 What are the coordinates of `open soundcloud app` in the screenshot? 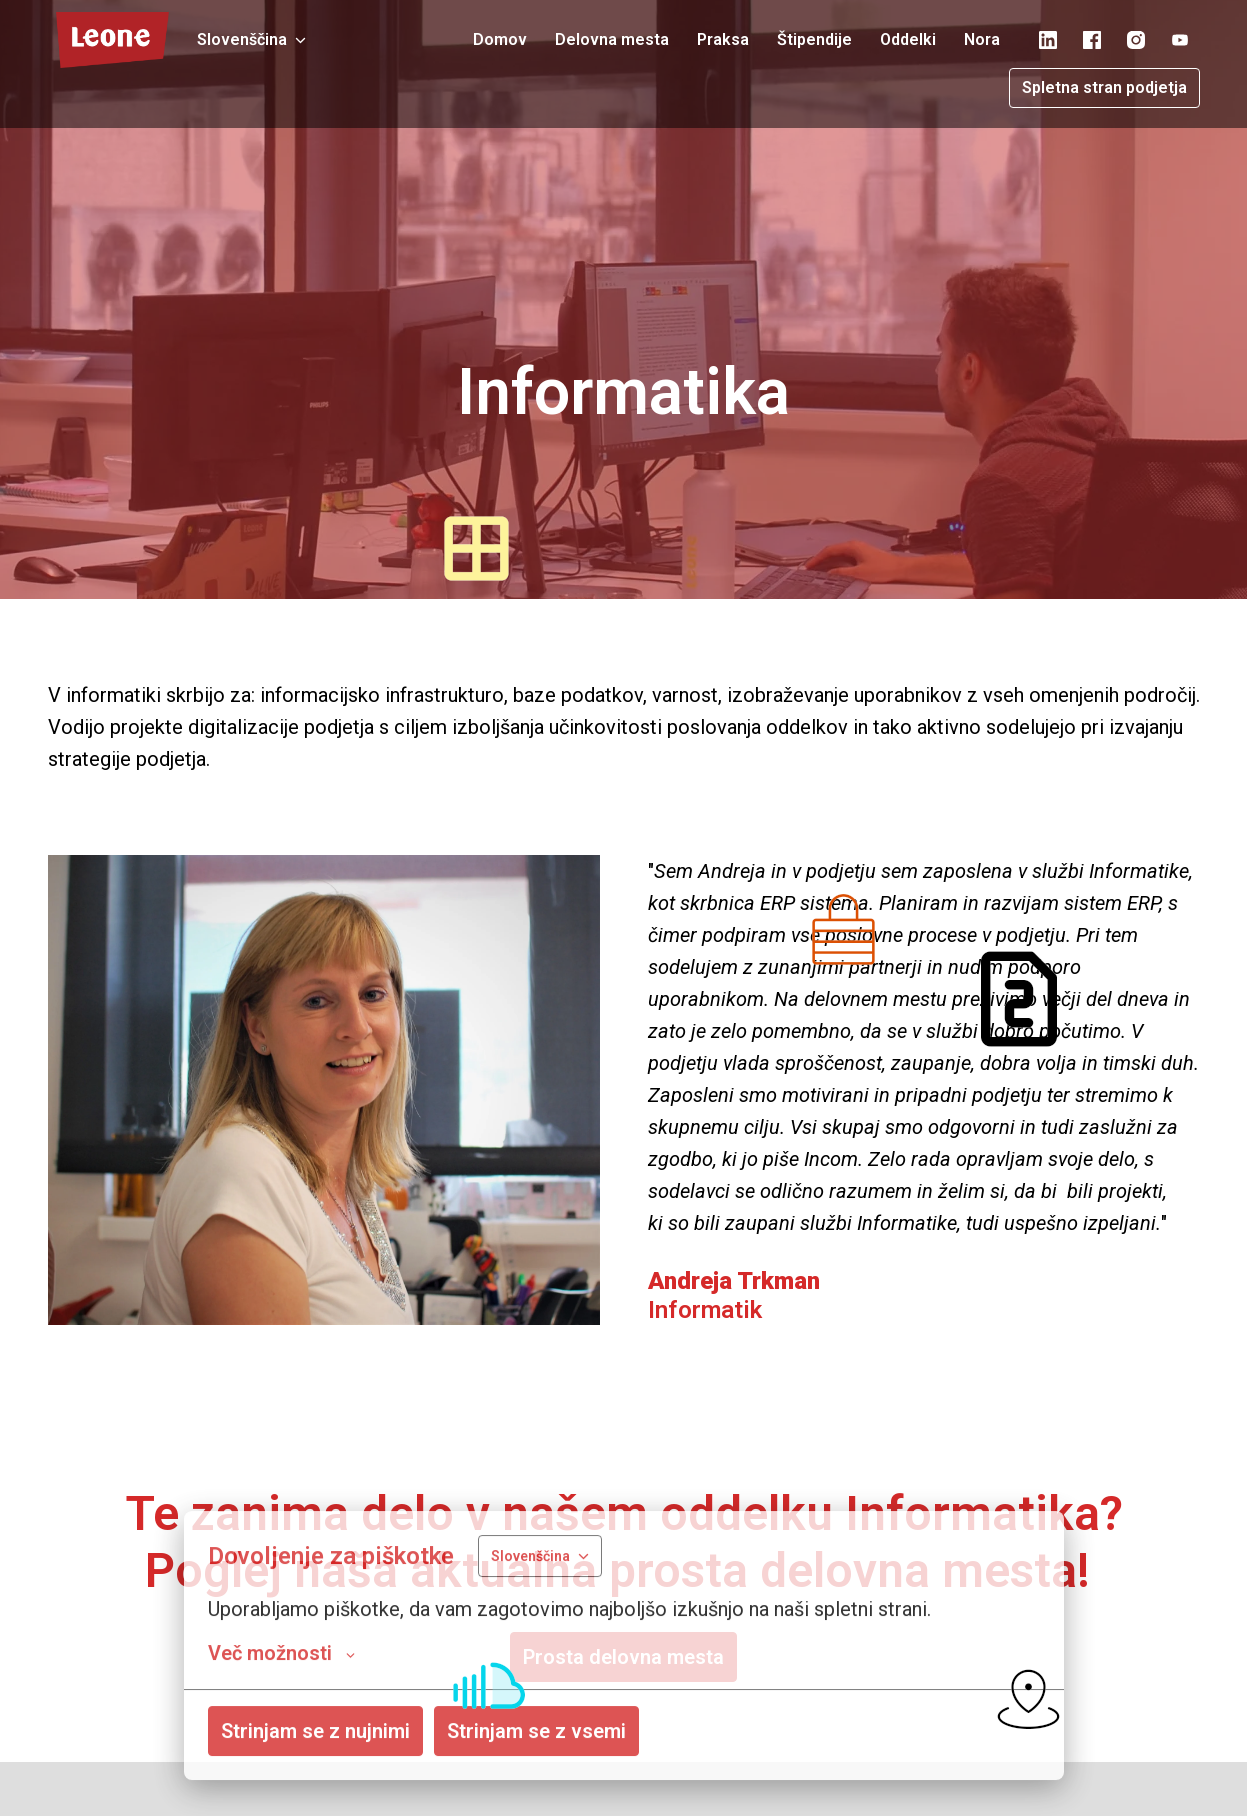 It's located at (488, 1688).